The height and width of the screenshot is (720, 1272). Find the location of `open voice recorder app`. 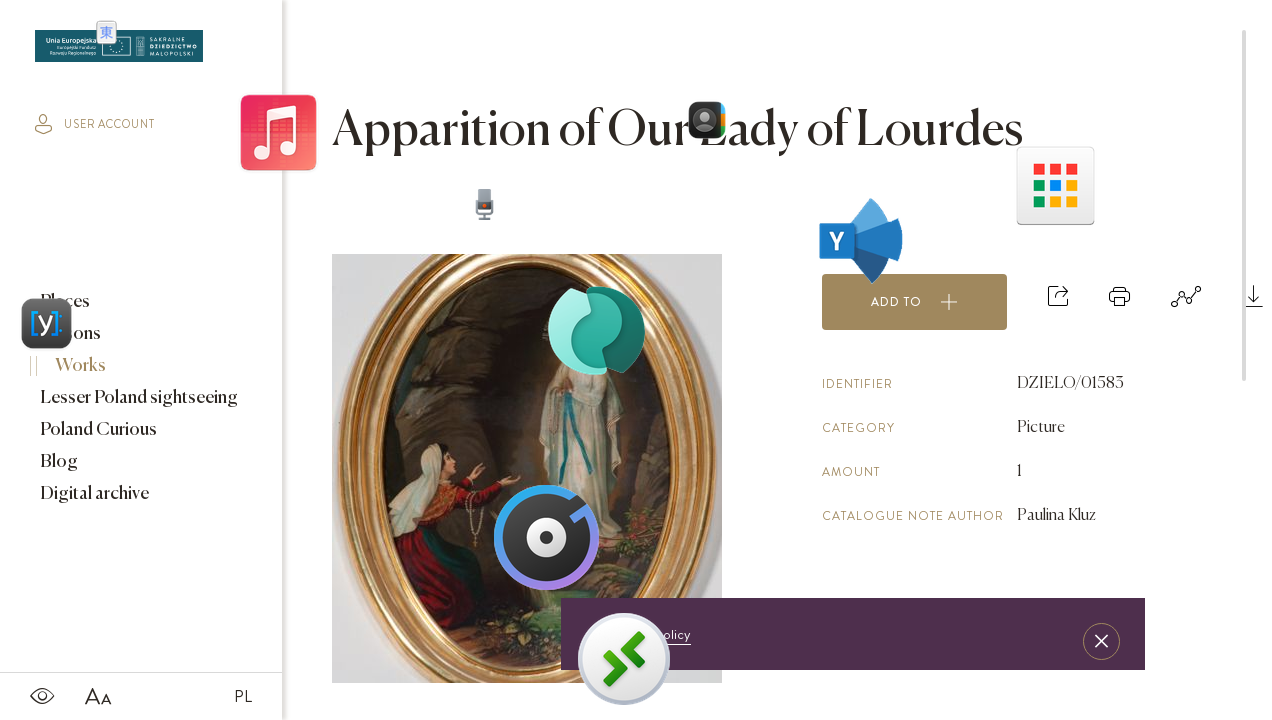

open voice recorder app is located at coordinates (484, 204).